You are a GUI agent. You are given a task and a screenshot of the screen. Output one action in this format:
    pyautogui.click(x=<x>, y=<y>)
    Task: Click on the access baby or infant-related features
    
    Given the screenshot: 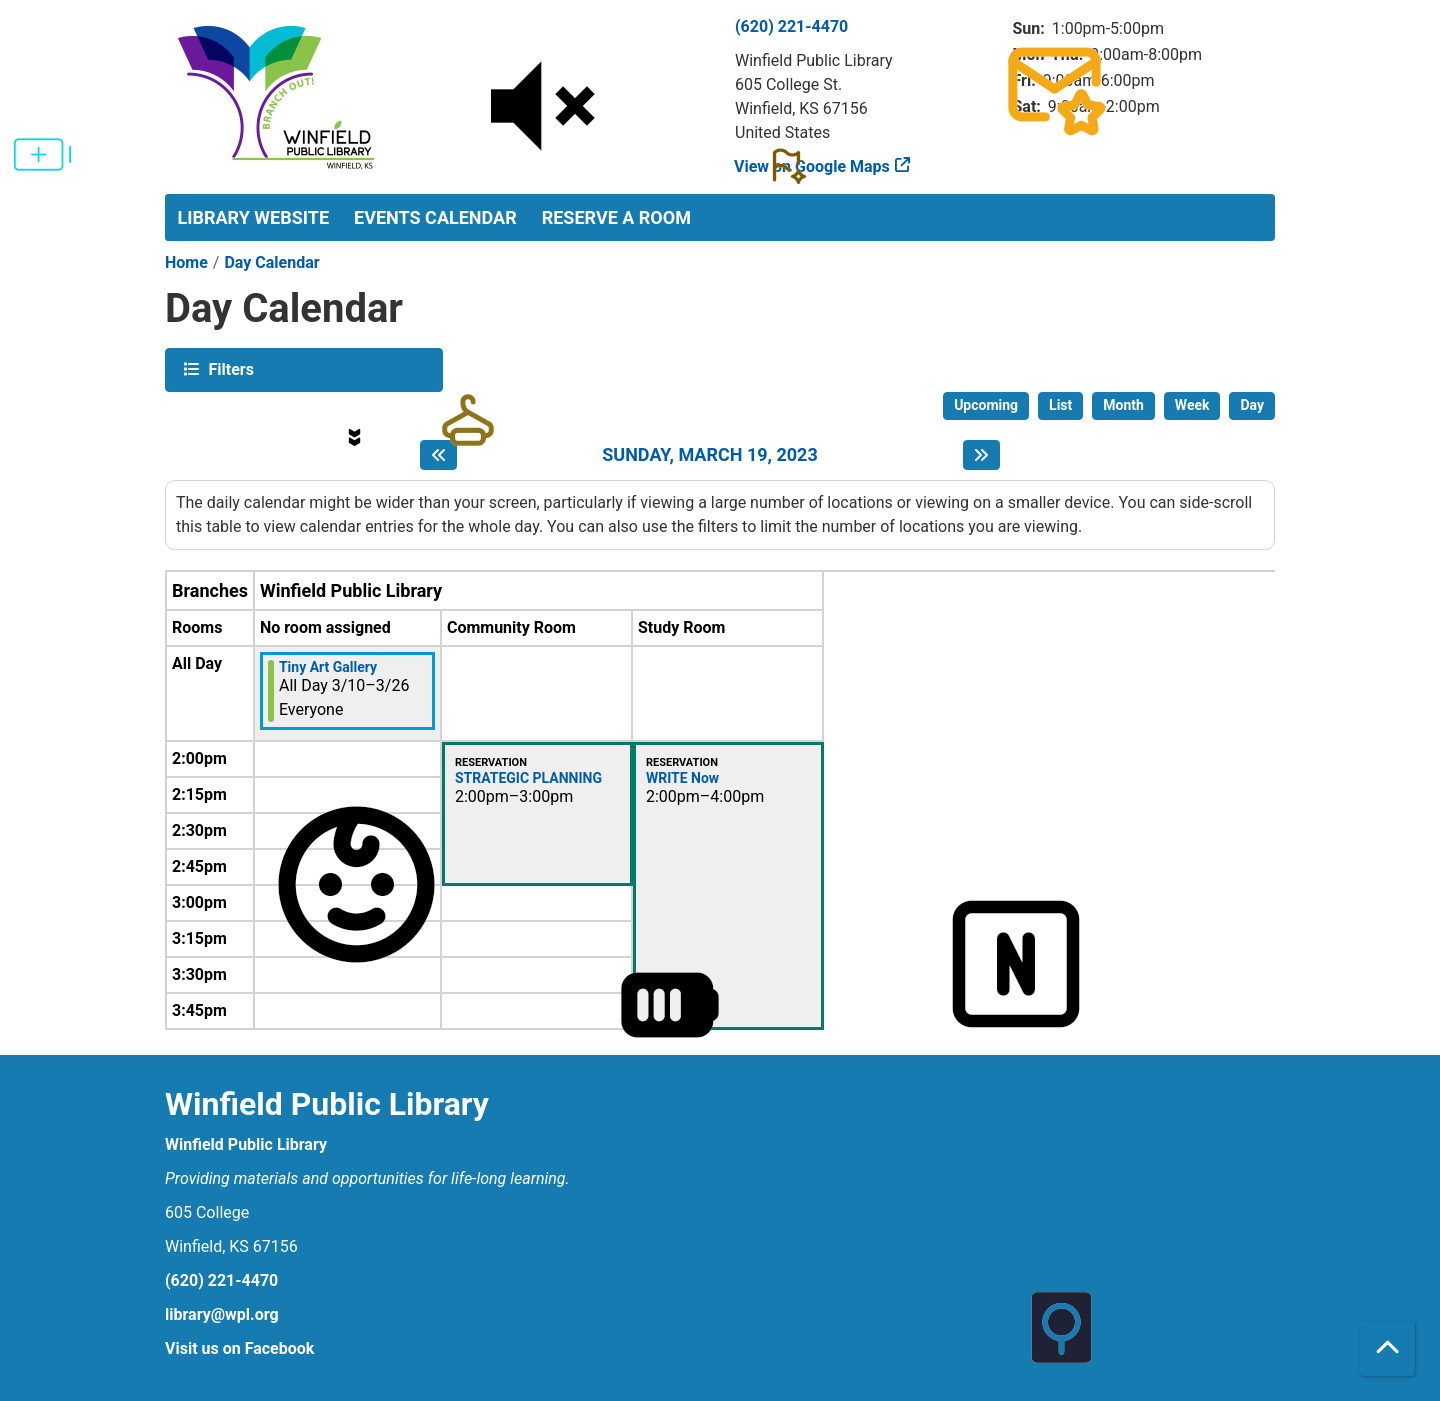 What is the action you would take?
    pyautogui.click(x=356, y=884)
    